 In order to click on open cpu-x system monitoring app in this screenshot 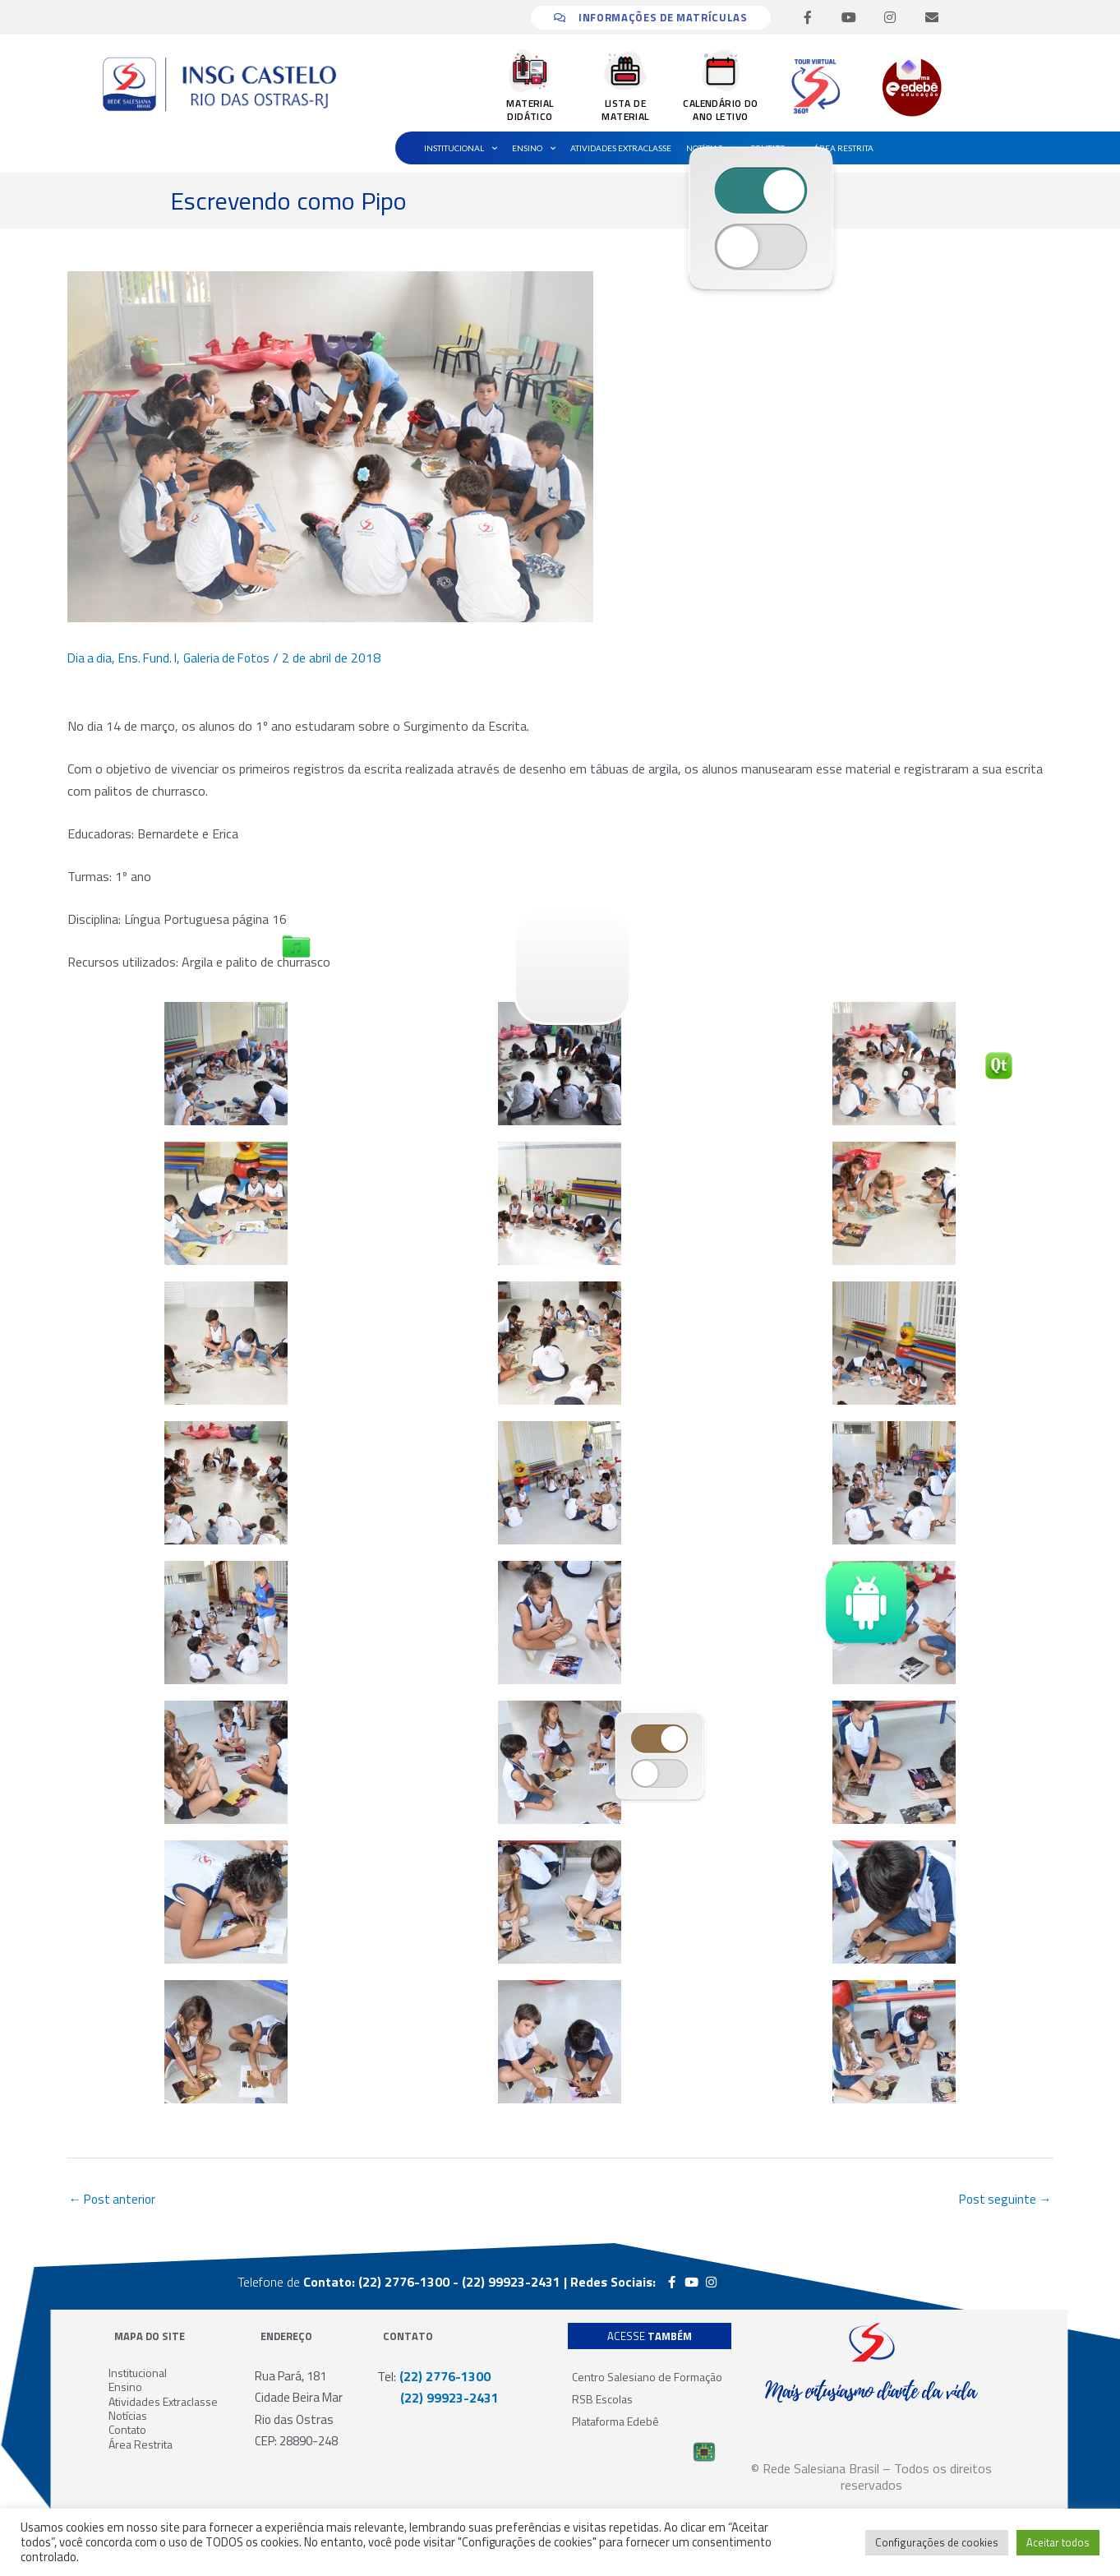, I will do `click(704, 2452)`.